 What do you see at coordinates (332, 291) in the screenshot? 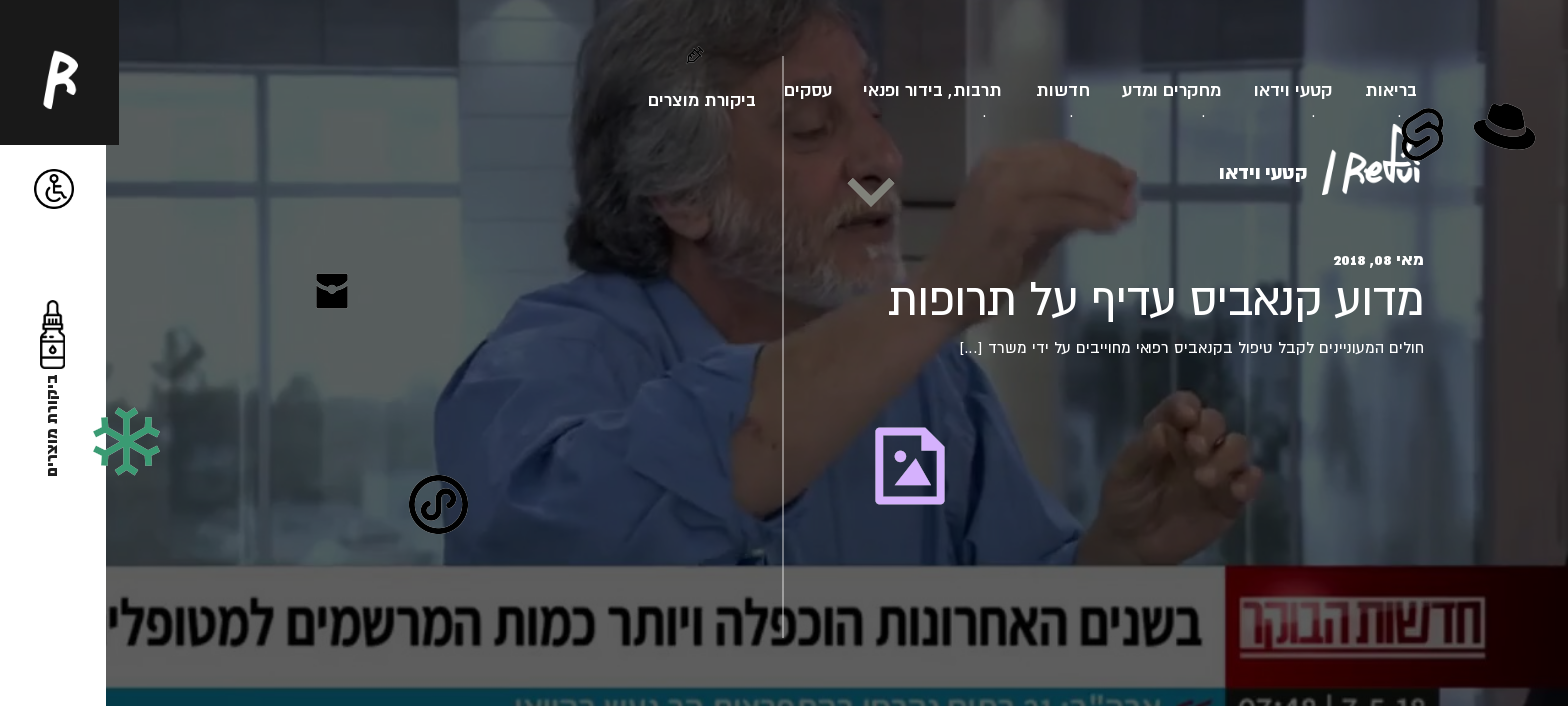
I see `send a red packet or digital gift money` at bounding box center [332, 291].